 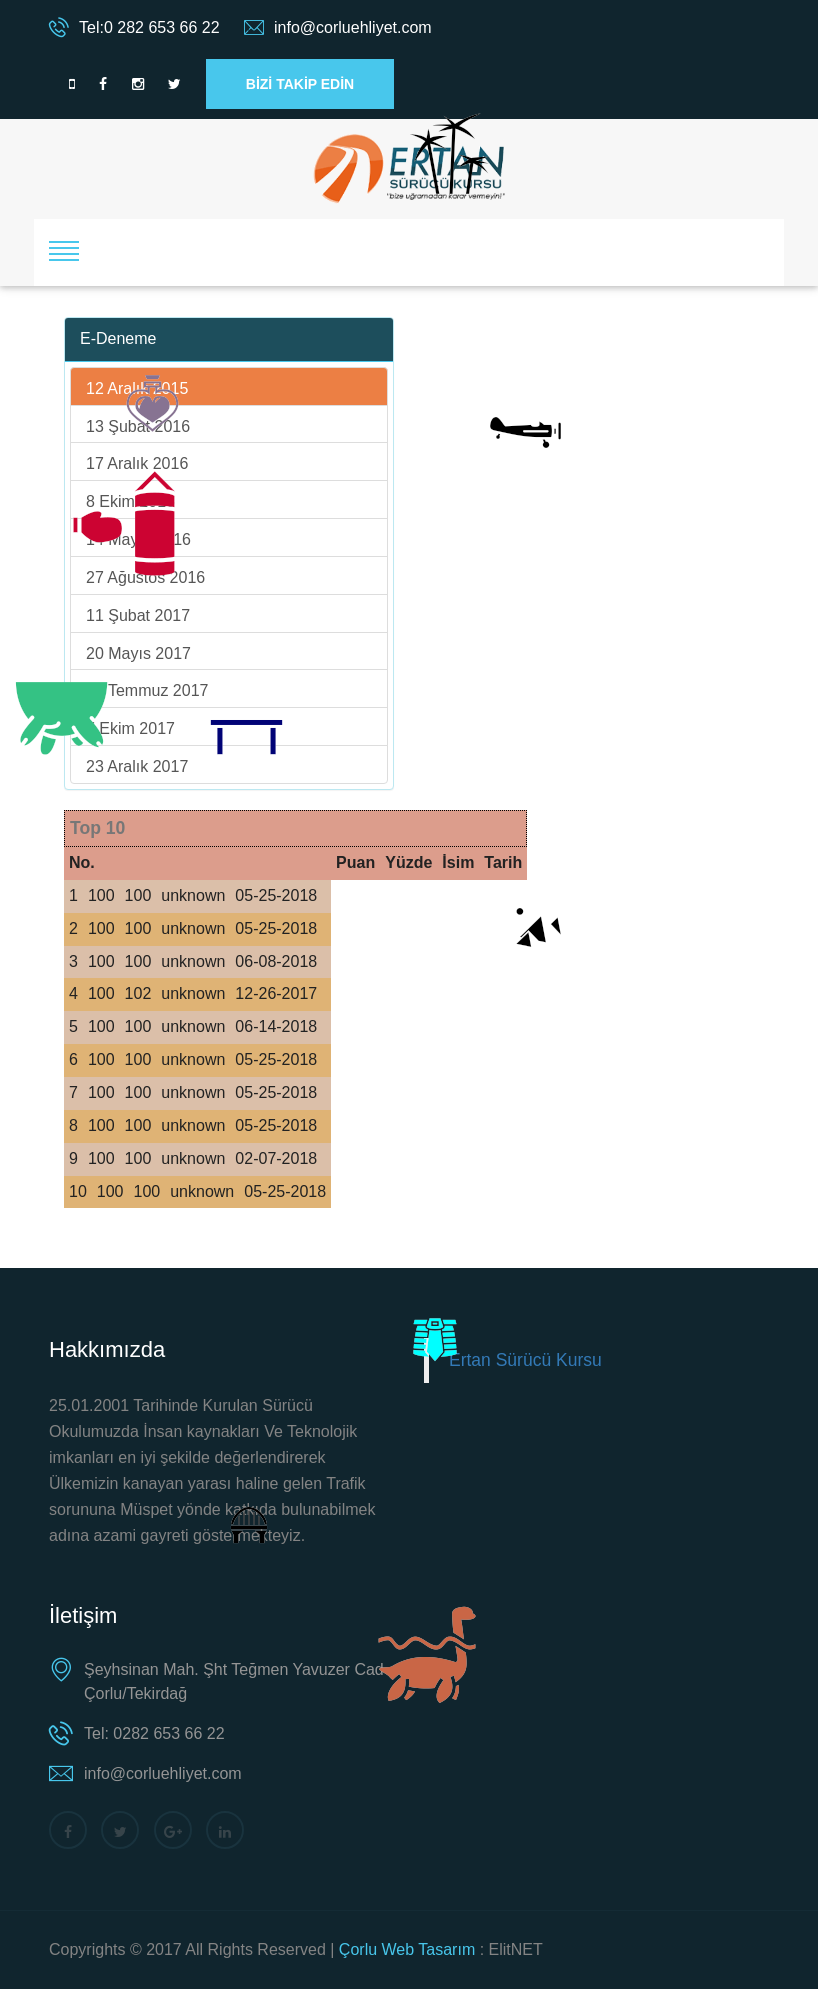 I want to click on use a health potion to restore HP, so click(x=152, y=403).